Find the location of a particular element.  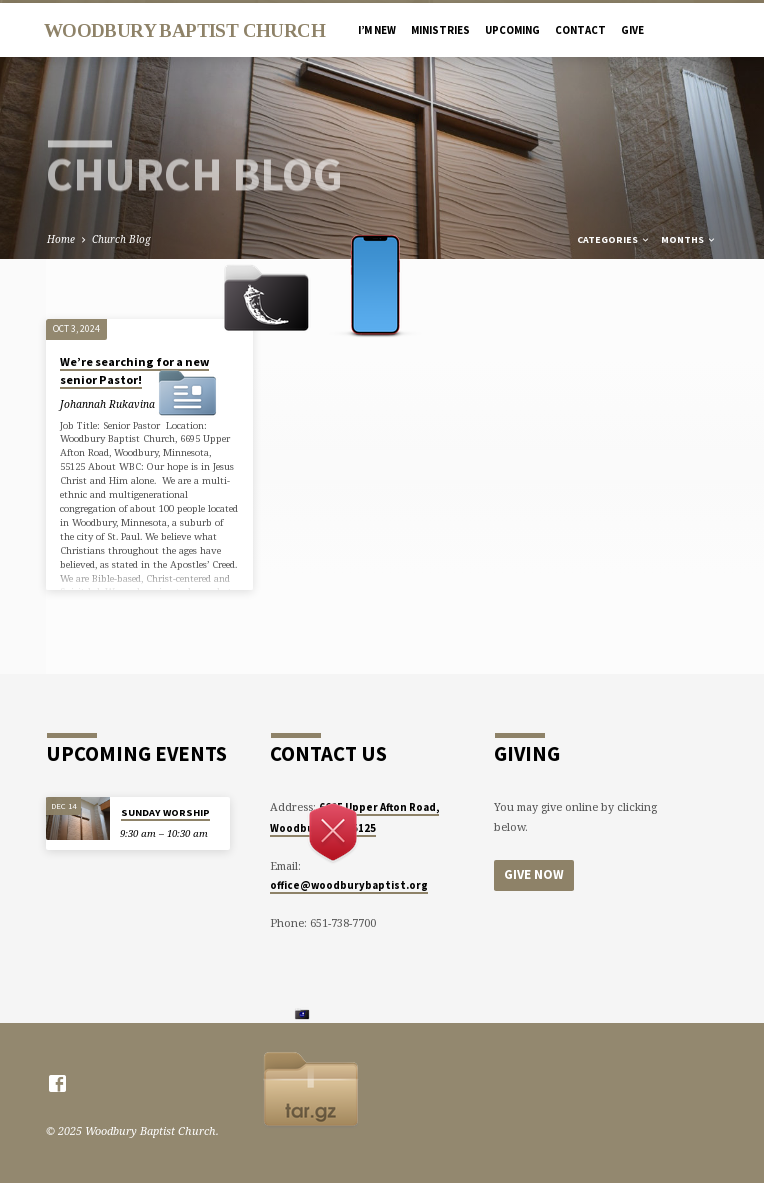

iPhone 12 device icon in red is located at coordinates (375, 286).